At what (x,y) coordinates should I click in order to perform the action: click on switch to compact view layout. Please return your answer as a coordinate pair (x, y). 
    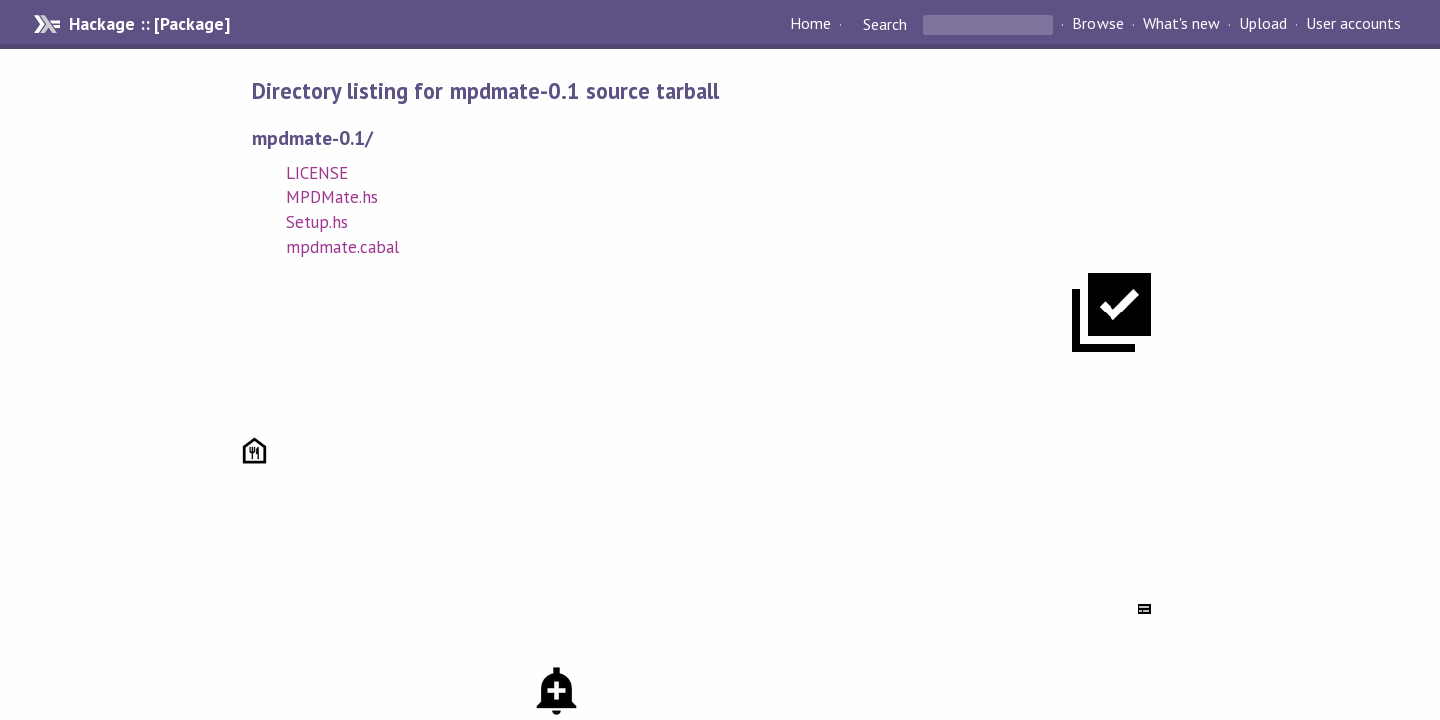
    Looking at the image, I should click on (1144, 609).